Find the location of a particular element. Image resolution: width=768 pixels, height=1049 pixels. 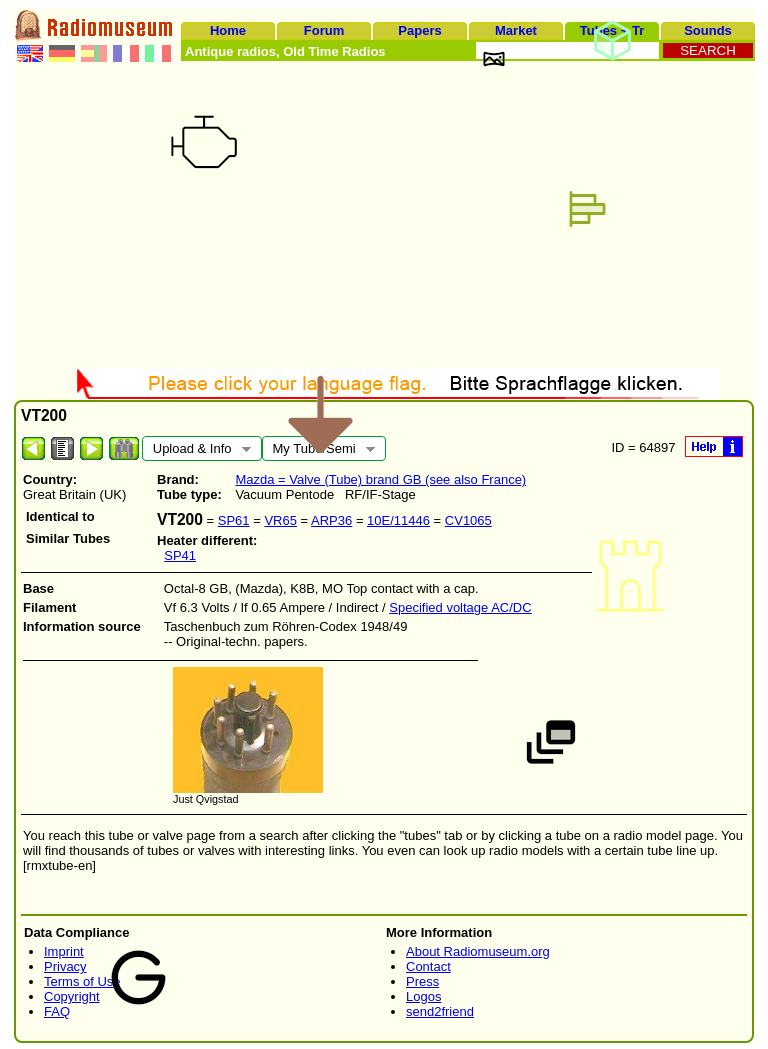

view horizontal bar chart data is located at coordinates (586, 209).